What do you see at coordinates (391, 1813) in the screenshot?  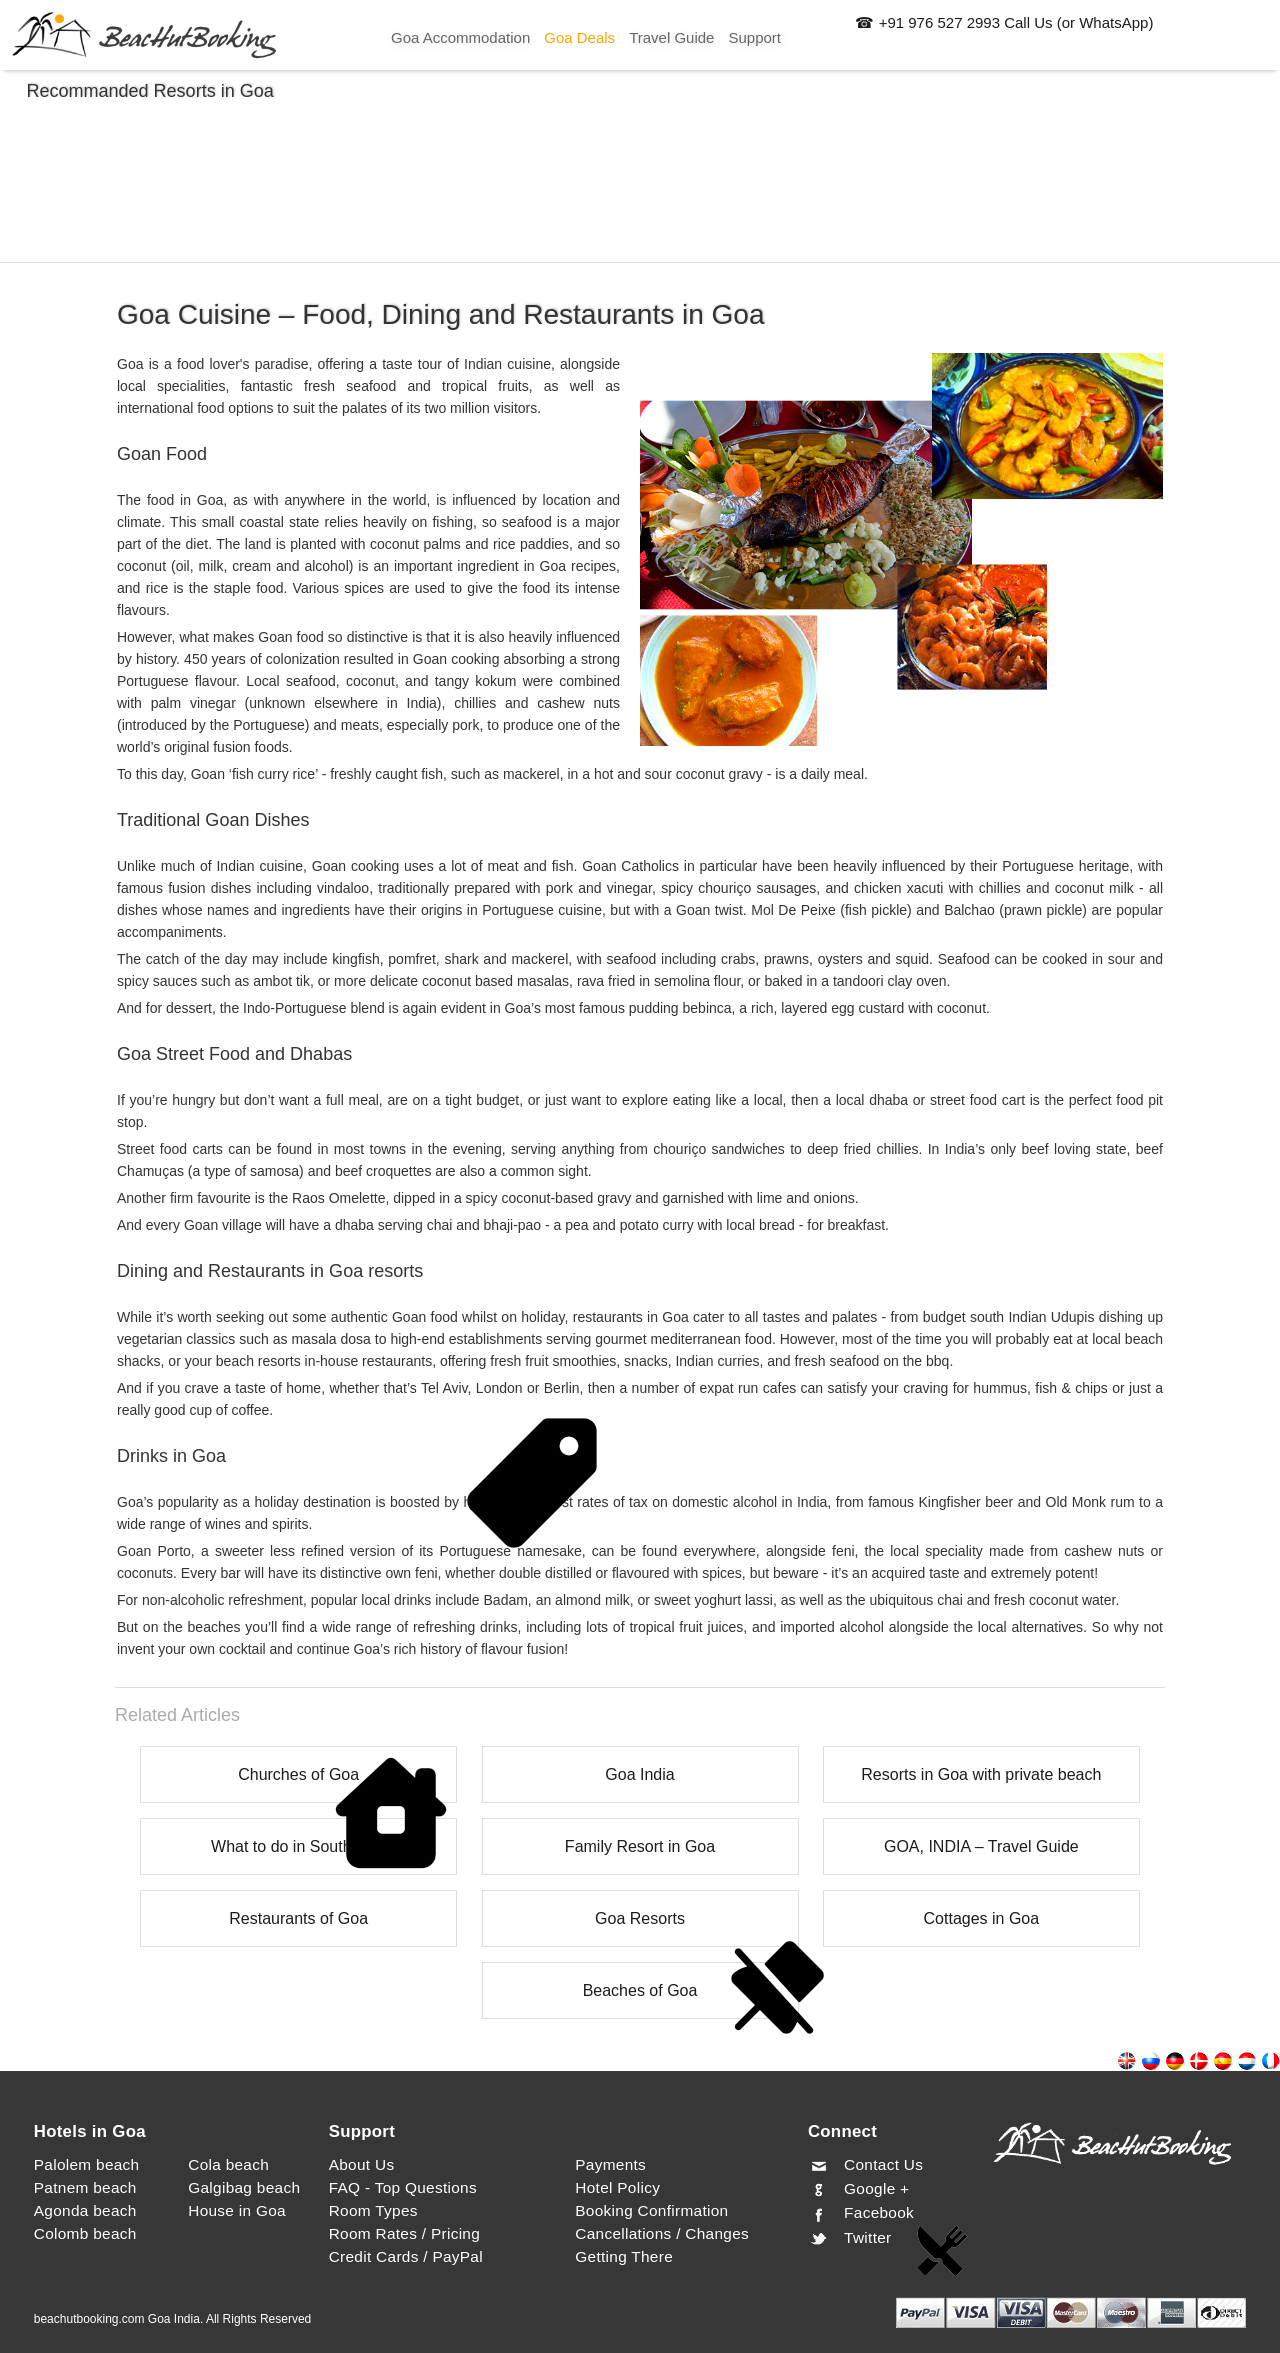 I see `navigate to home screen` at bounding box center [391, 1813].